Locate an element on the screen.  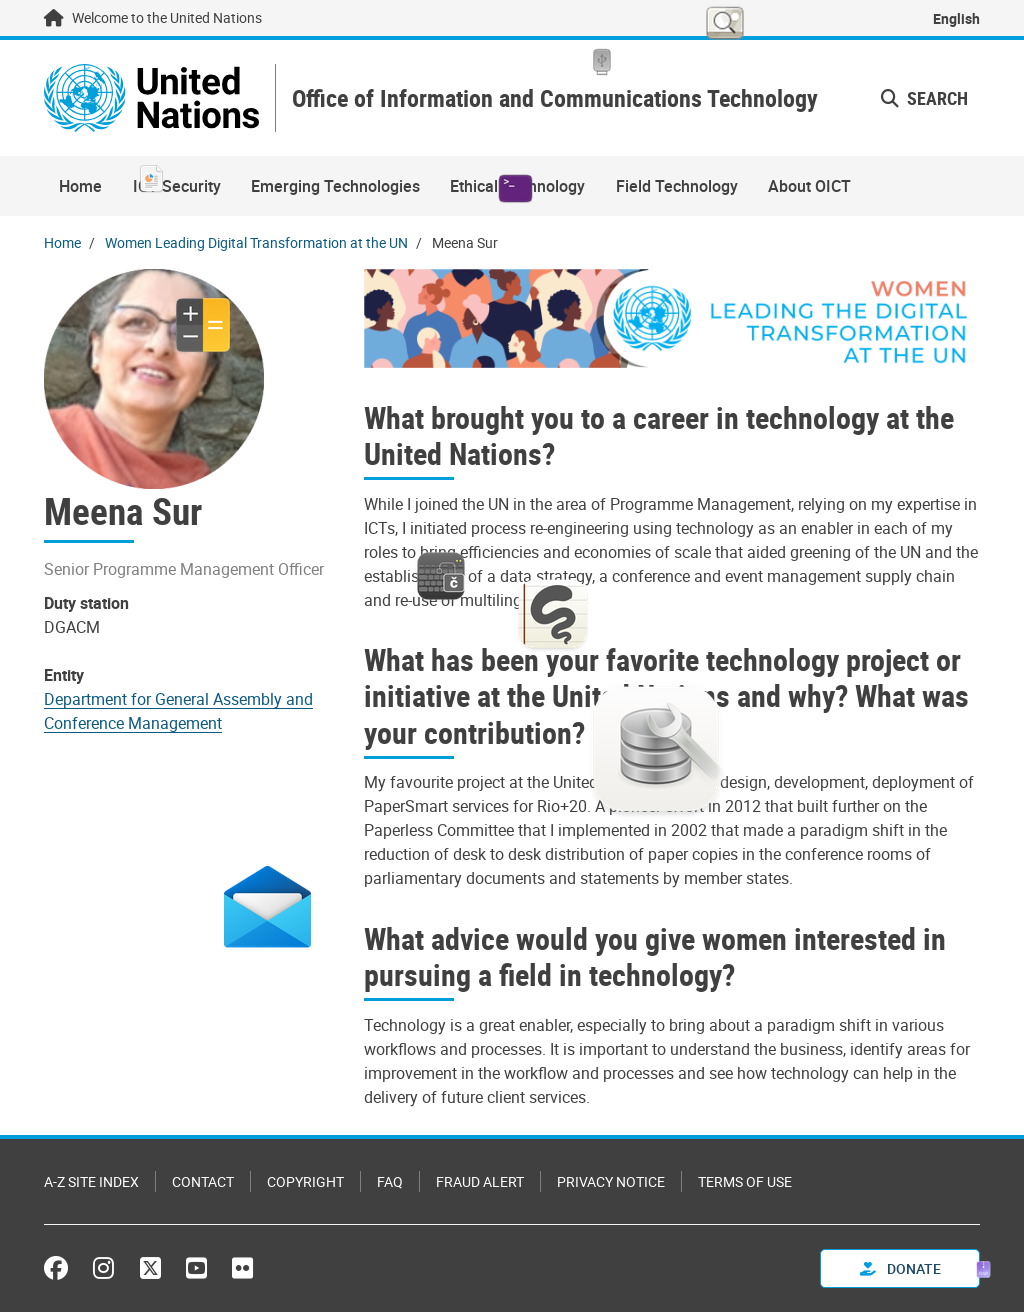
open root terminal with administrator privileges is located at coordinates (515, 188).